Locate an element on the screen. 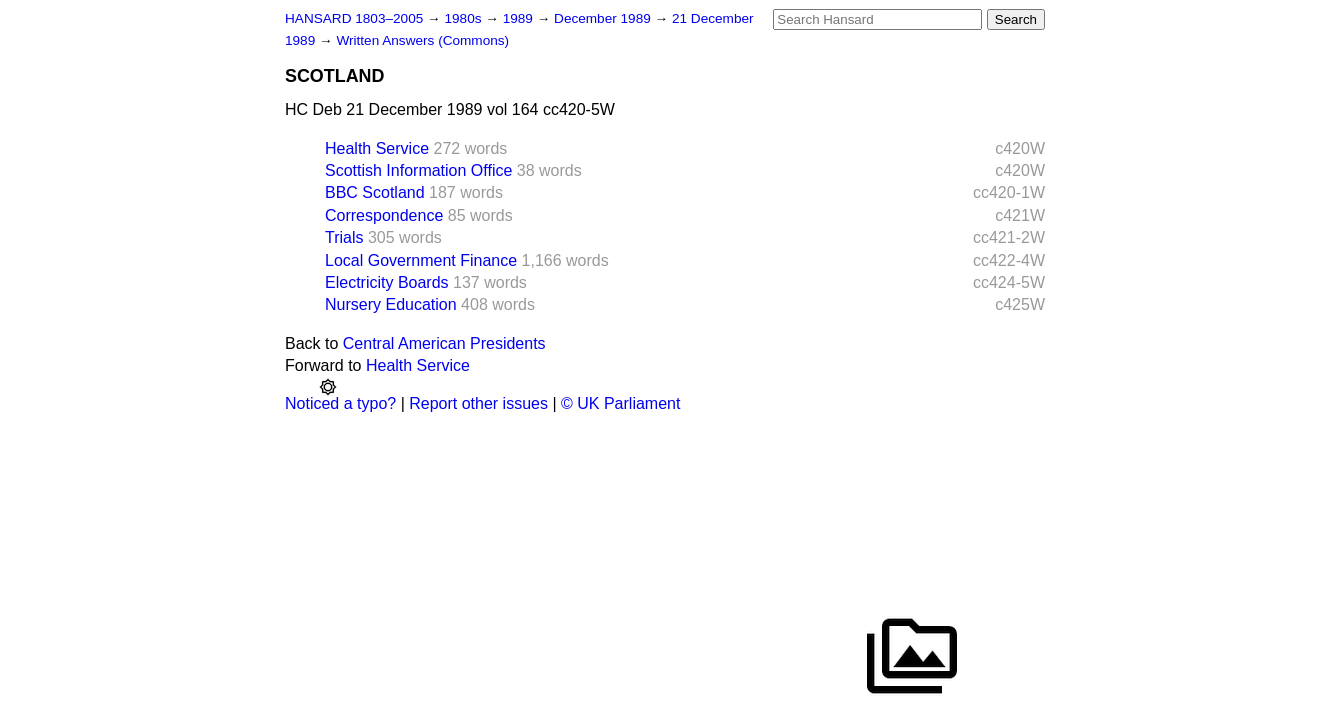 This screenshot has width=1330, height=720. access photo and media library is located at coordinates (912, 656).